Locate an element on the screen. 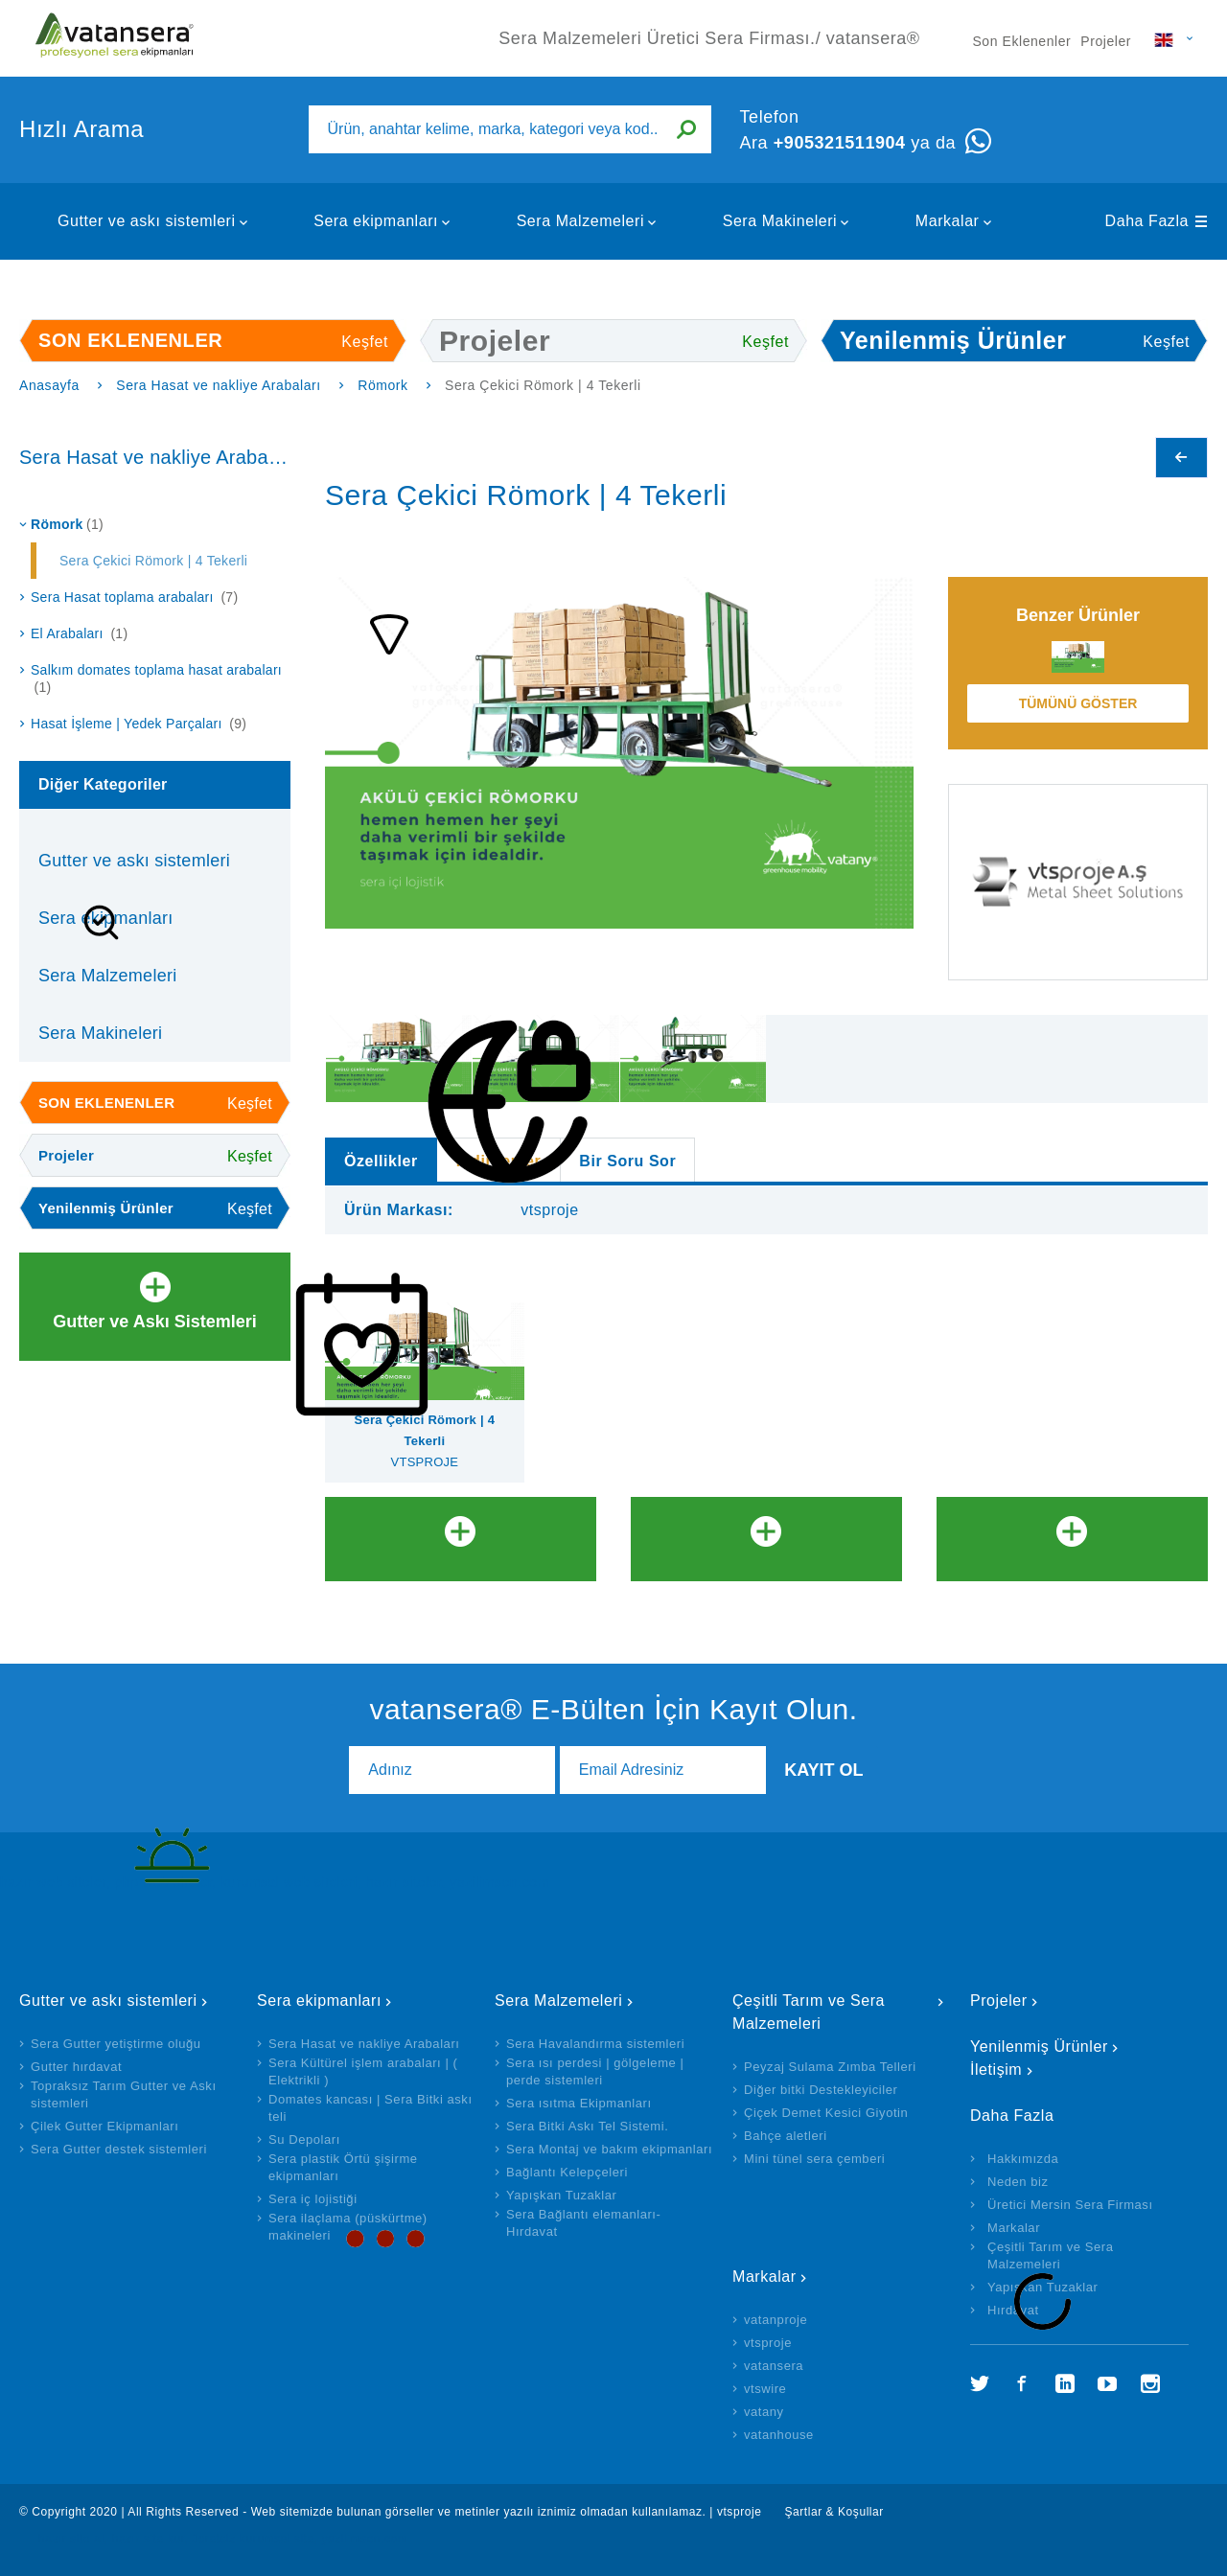 The width and height of the screenshot is (1227, 2576). search completed successfully is located at coordinates (101, 922).